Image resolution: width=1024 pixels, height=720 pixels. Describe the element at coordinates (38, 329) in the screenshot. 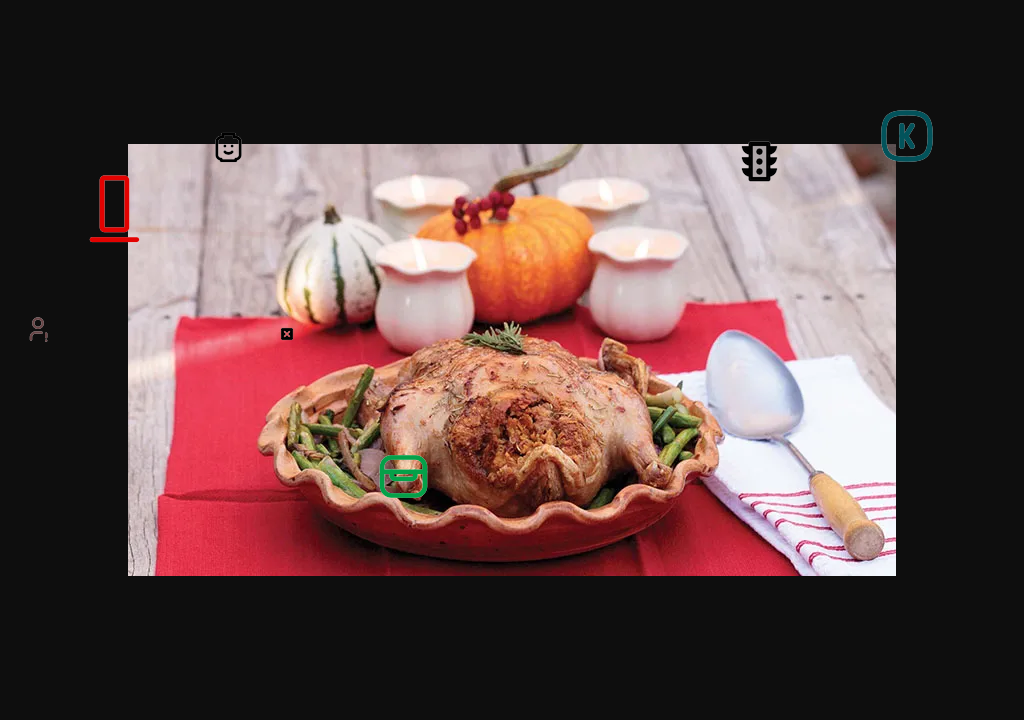

I see `user account requires attention` at that location.